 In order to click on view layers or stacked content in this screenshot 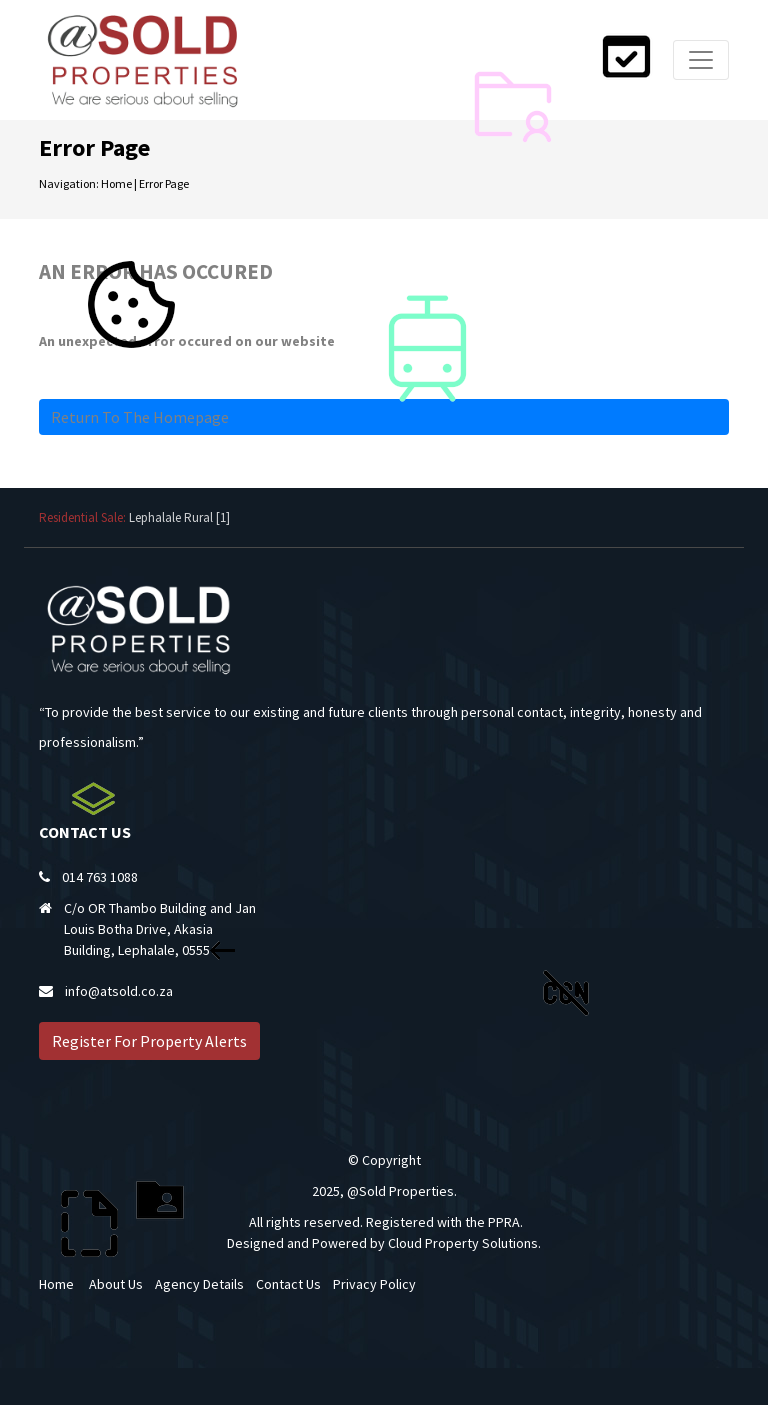, I will do `click(93, 799)`.